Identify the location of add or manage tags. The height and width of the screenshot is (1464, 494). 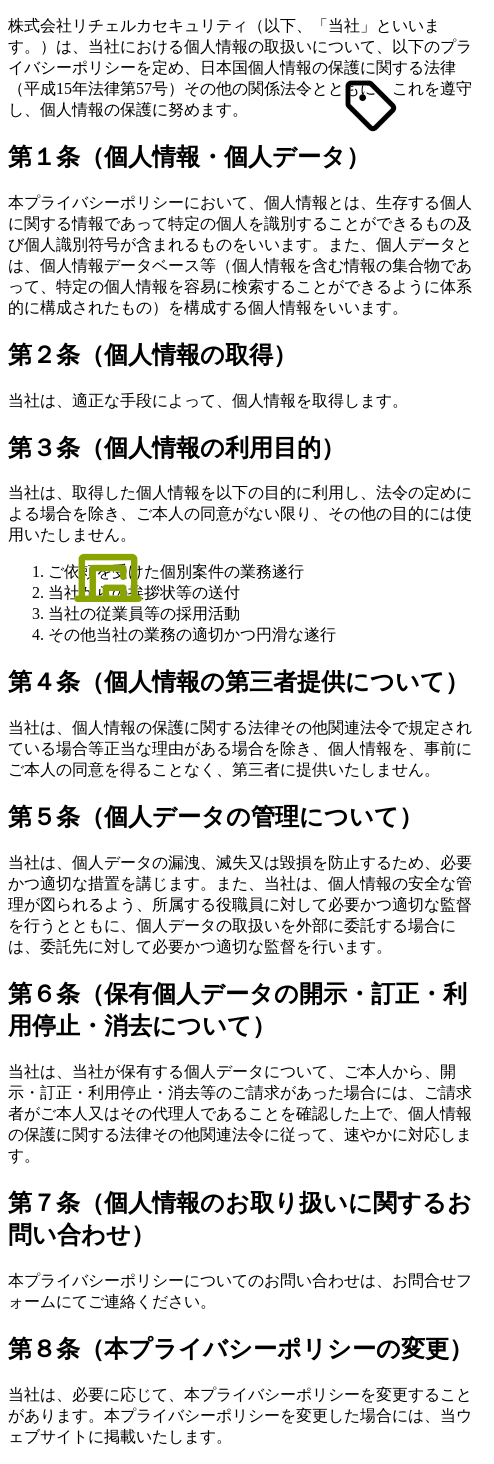
(369, 104).